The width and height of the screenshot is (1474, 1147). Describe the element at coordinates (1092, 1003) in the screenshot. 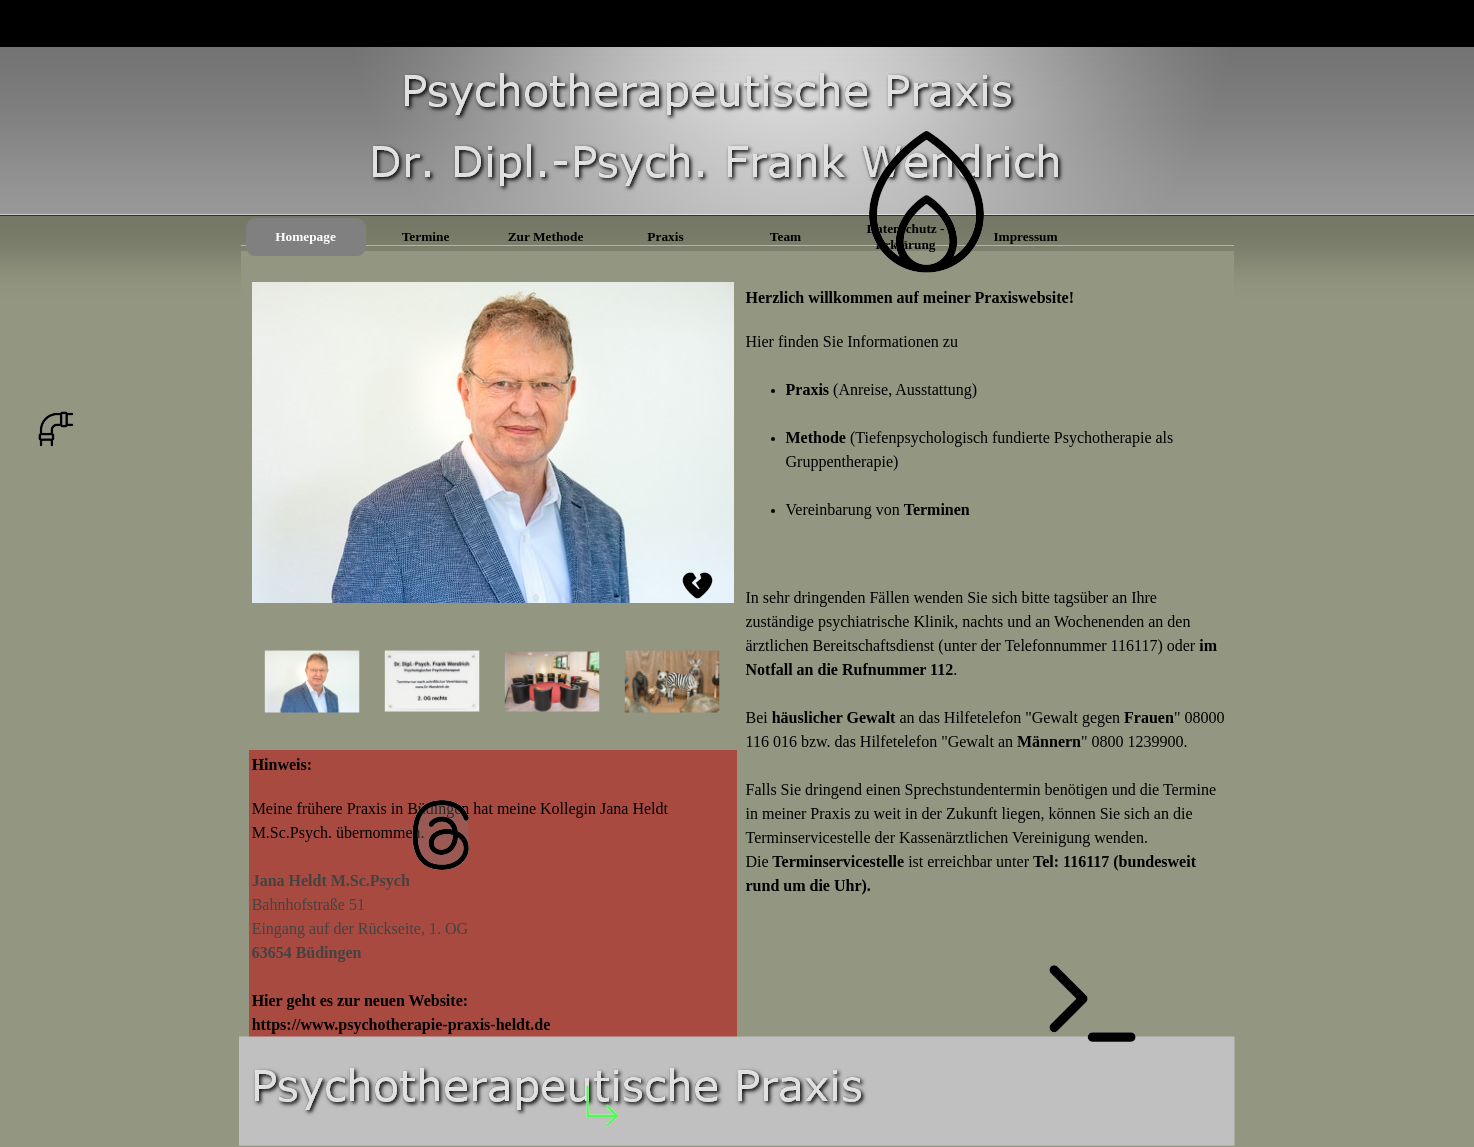

I see `open the command line or terminal` at that location.